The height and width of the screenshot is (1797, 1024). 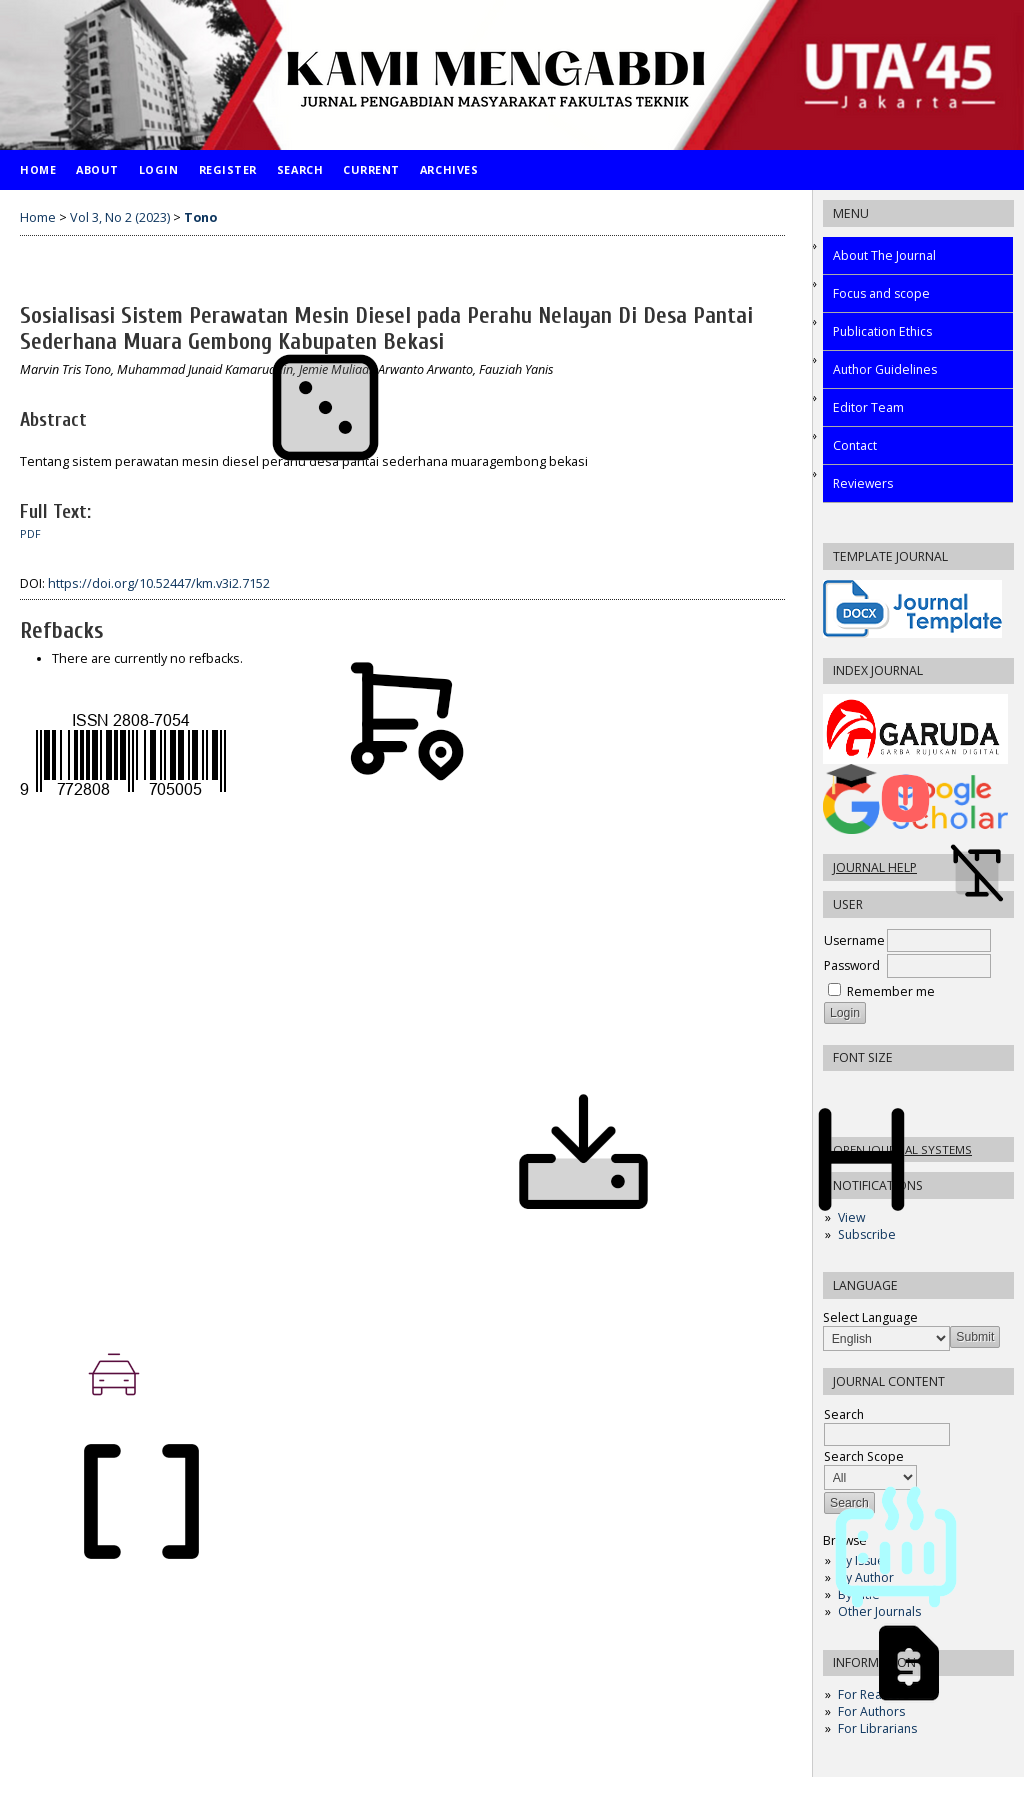 What do you see at coordinates (114, 1377) in the screenshot?
I see `contact or request emergency services` at bounding box center [114, 1377].